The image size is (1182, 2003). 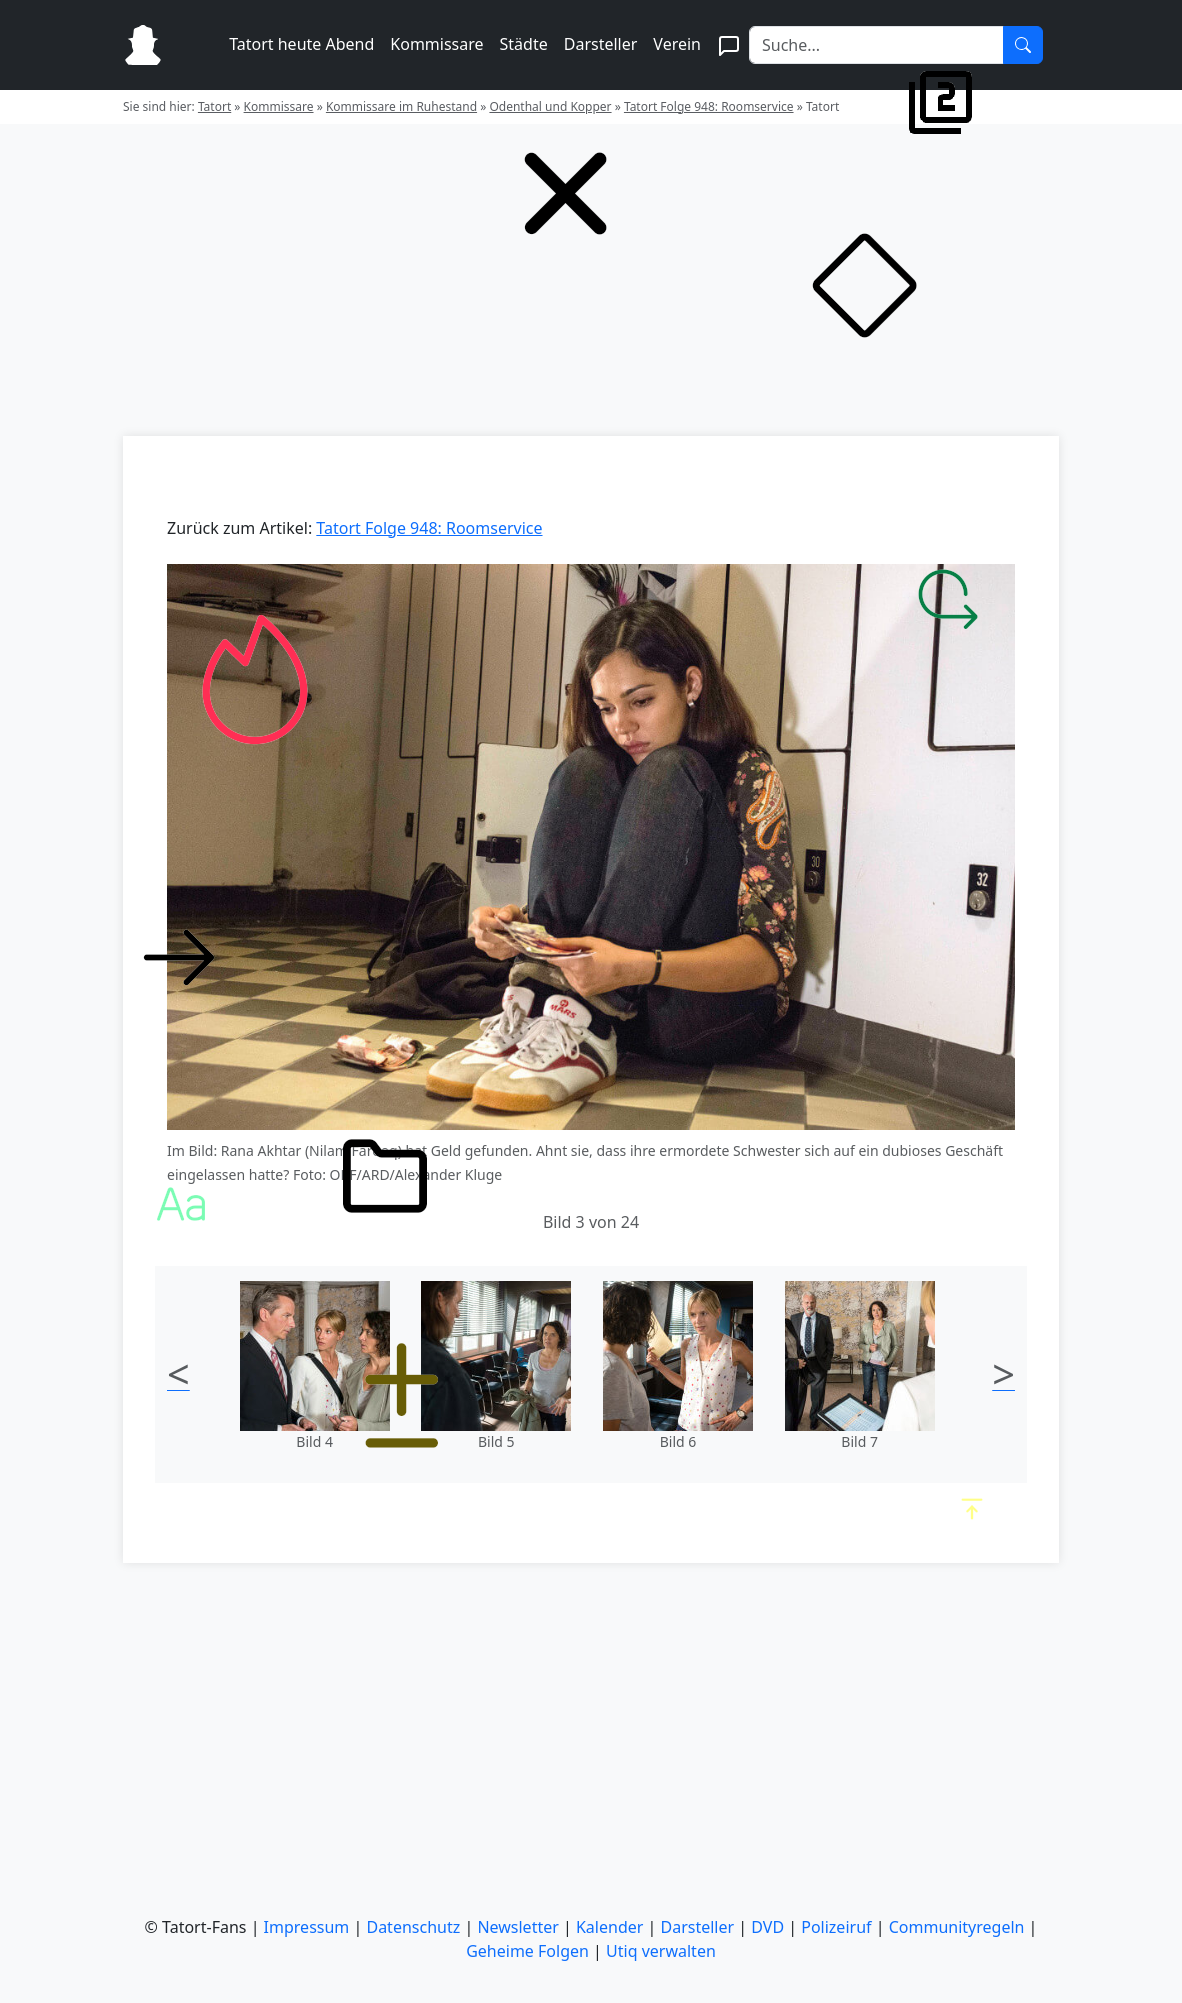 I want to click on adjust text formatting and font settings, so click(x=181, y=1204).